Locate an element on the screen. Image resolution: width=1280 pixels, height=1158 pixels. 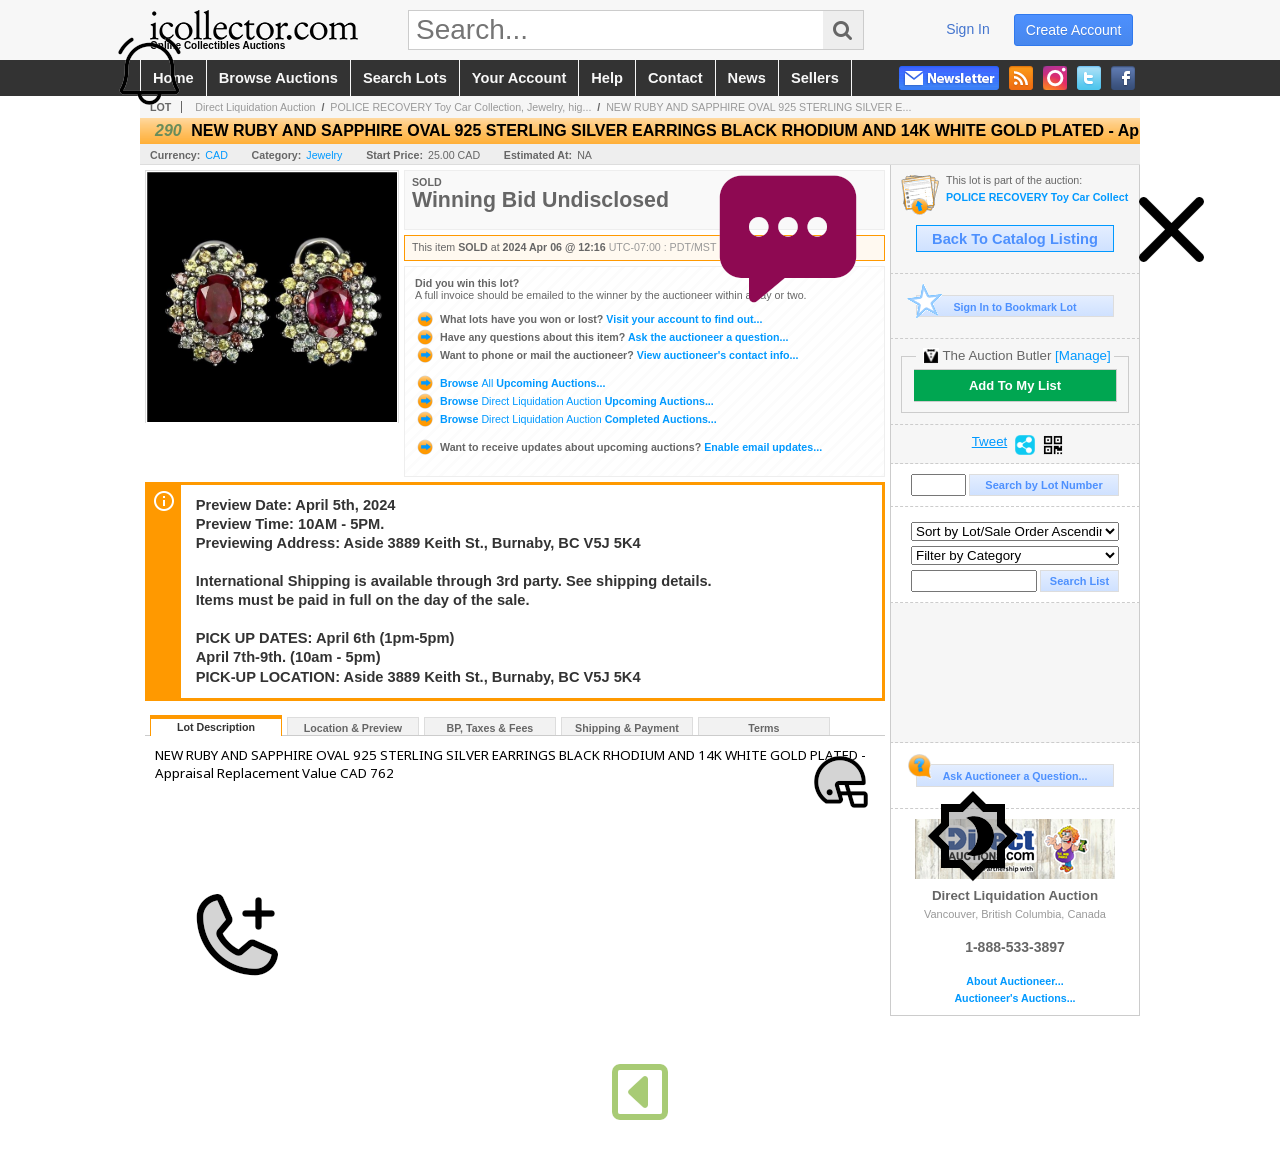
access football or sports content is located at coordinates (841, 783).